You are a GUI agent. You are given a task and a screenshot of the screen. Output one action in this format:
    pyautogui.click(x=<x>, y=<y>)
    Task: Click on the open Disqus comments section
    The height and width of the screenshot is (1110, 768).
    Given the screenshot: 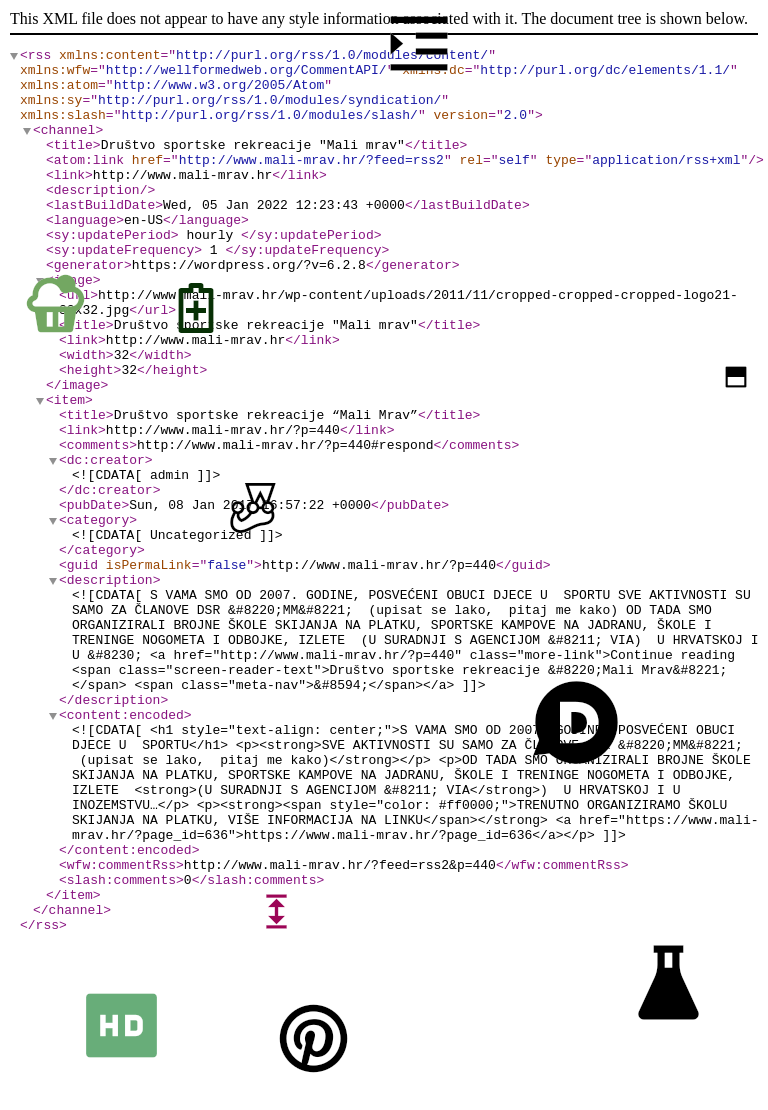 What is the action you would take?
    pyautogui.click(x=576, y=722)
    